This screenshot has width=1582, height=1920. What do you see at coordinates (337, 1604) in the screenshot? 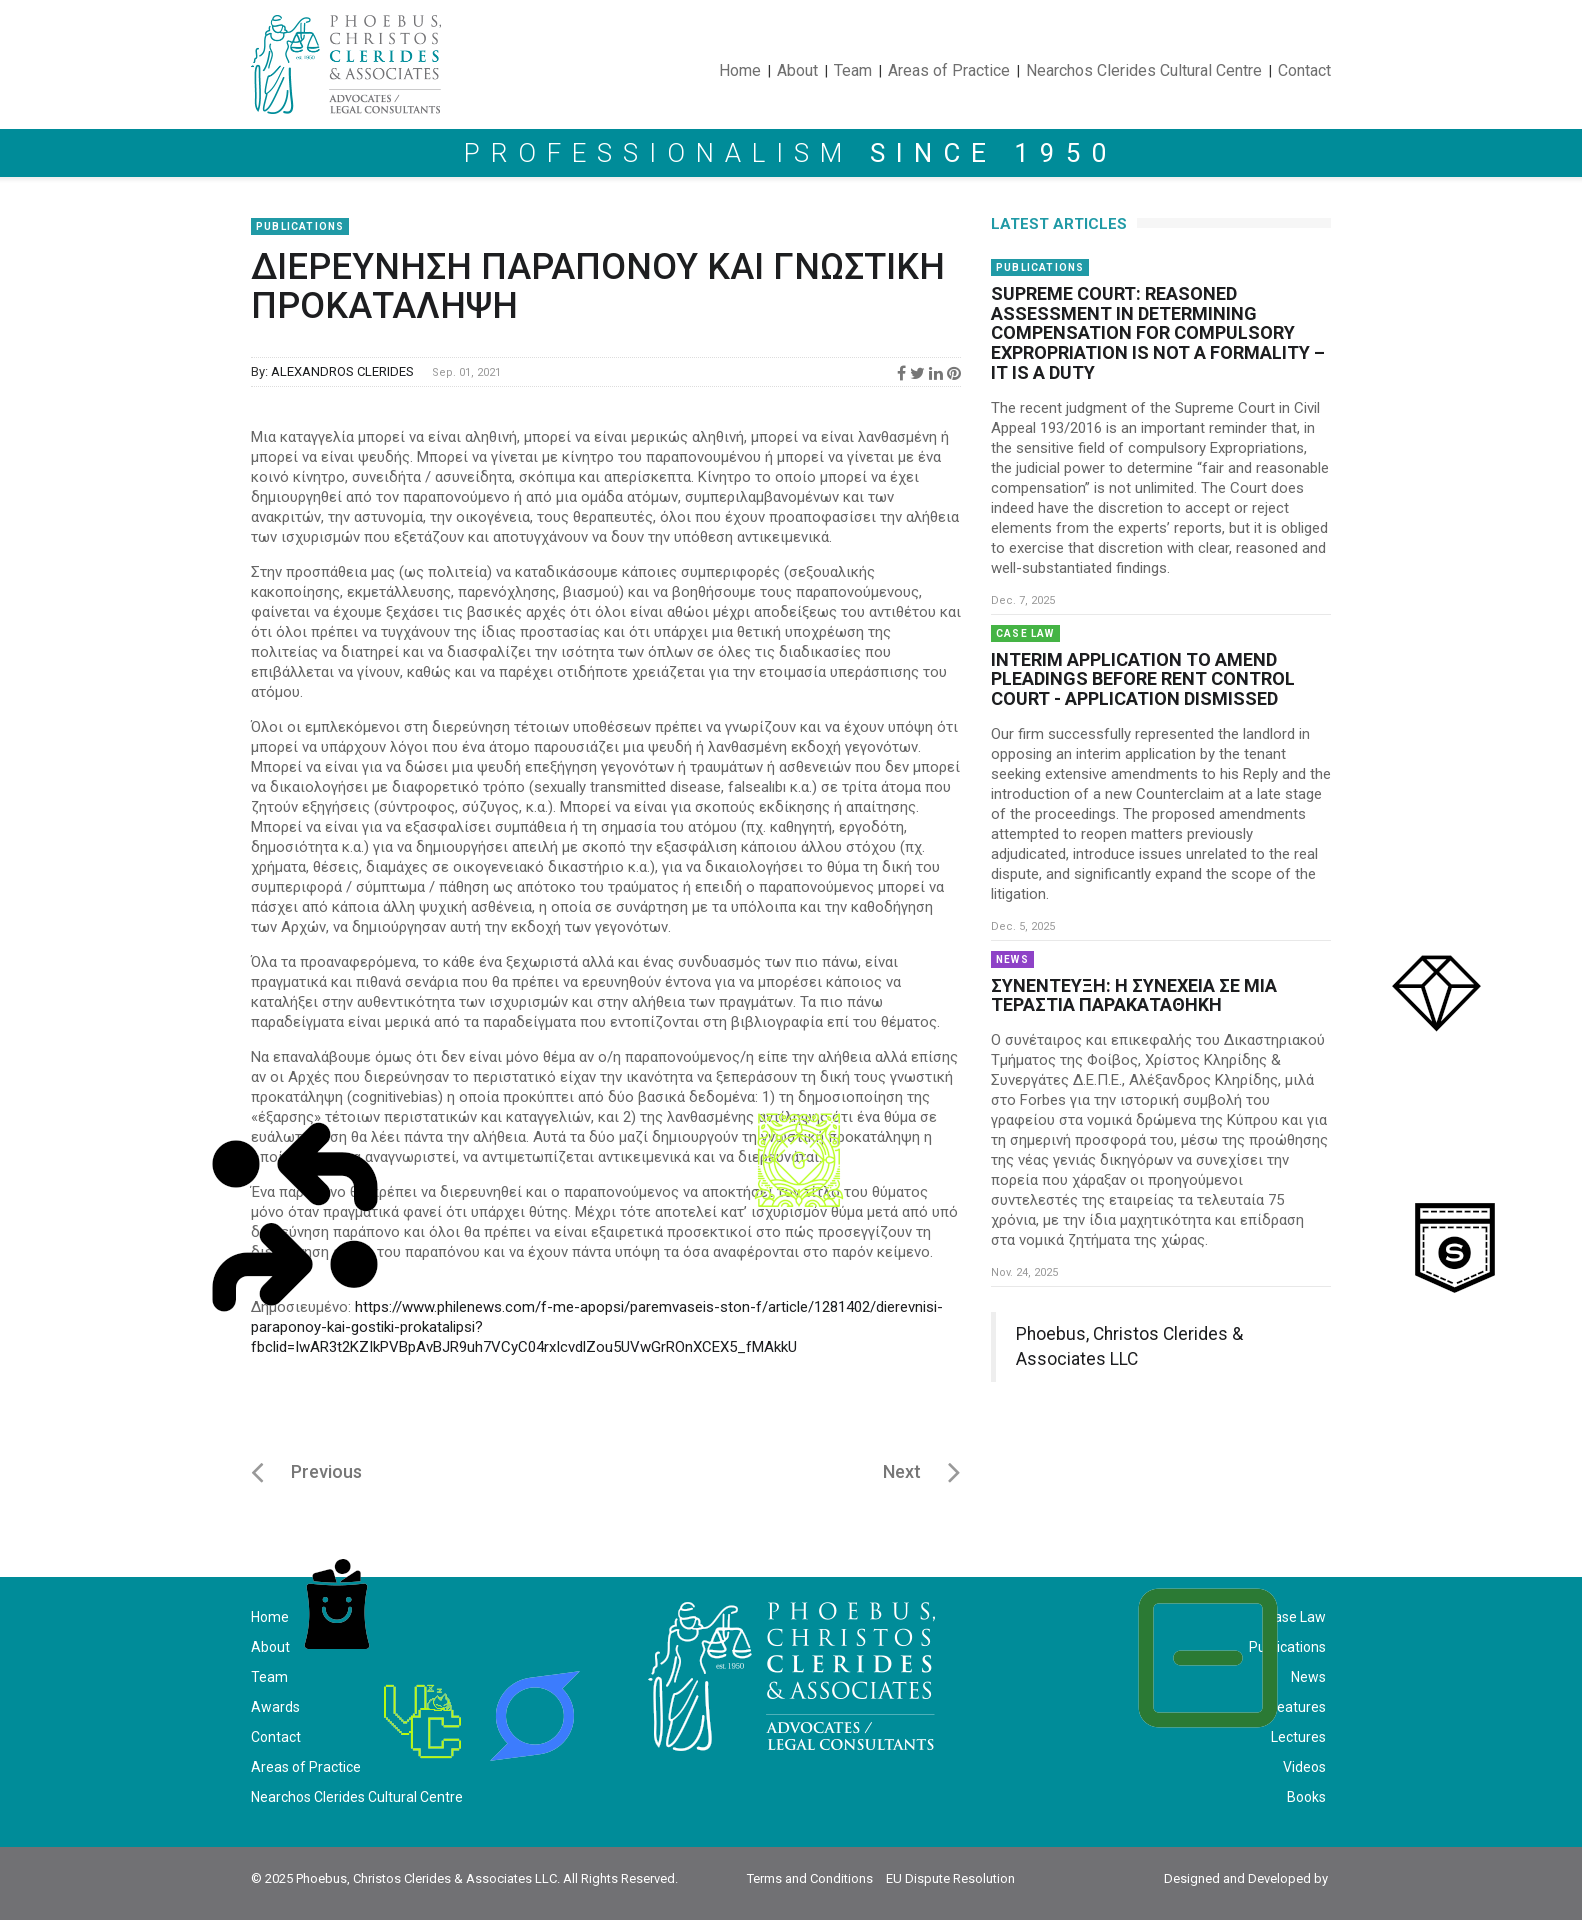
I see `open the Blibli shopping app` at bounding box center [337, 1604].